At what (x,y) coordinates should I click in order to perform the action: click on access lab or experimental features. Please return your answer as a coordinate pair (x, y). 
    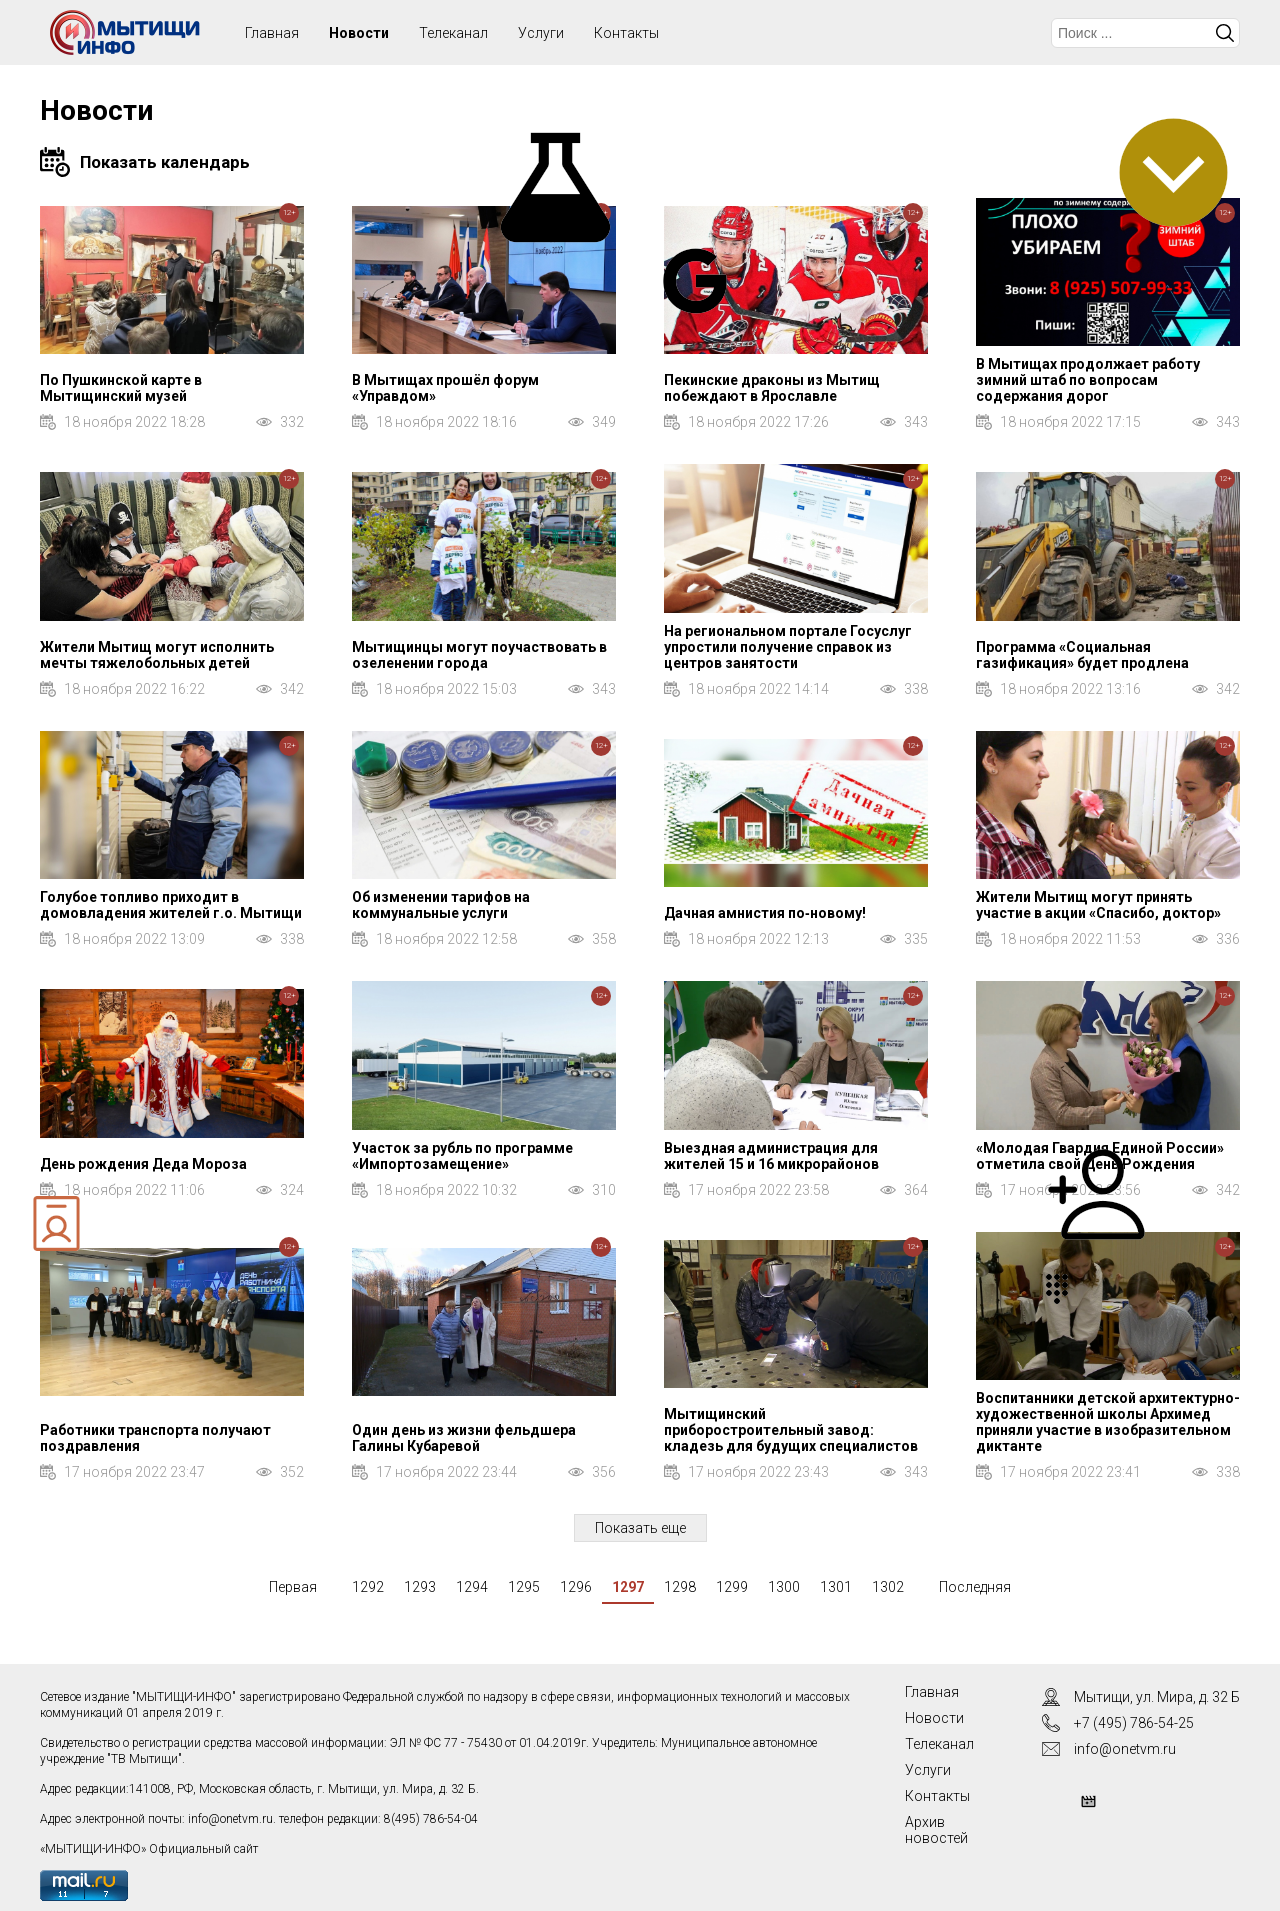
    Looking at the image, I should click on (555, 187).